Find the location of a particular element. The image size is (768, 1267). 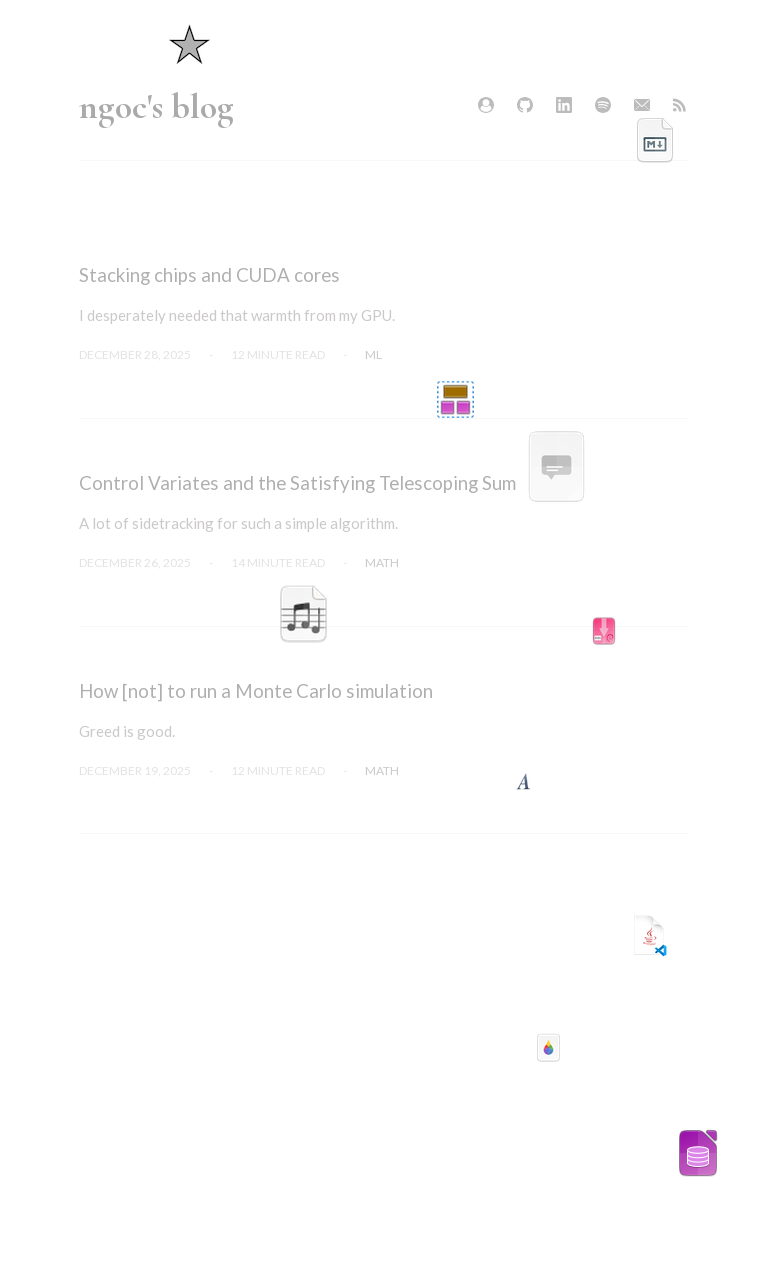

open synaptic package manager is located at coordinates (604, 631).